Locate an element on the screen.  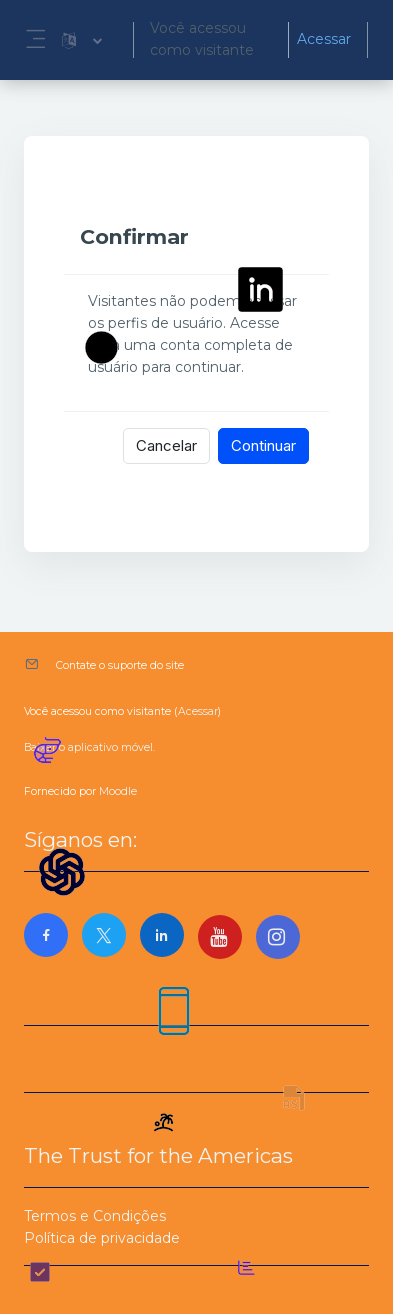
indicates mobile device or smartphone is located at coordinates (174, 1011).